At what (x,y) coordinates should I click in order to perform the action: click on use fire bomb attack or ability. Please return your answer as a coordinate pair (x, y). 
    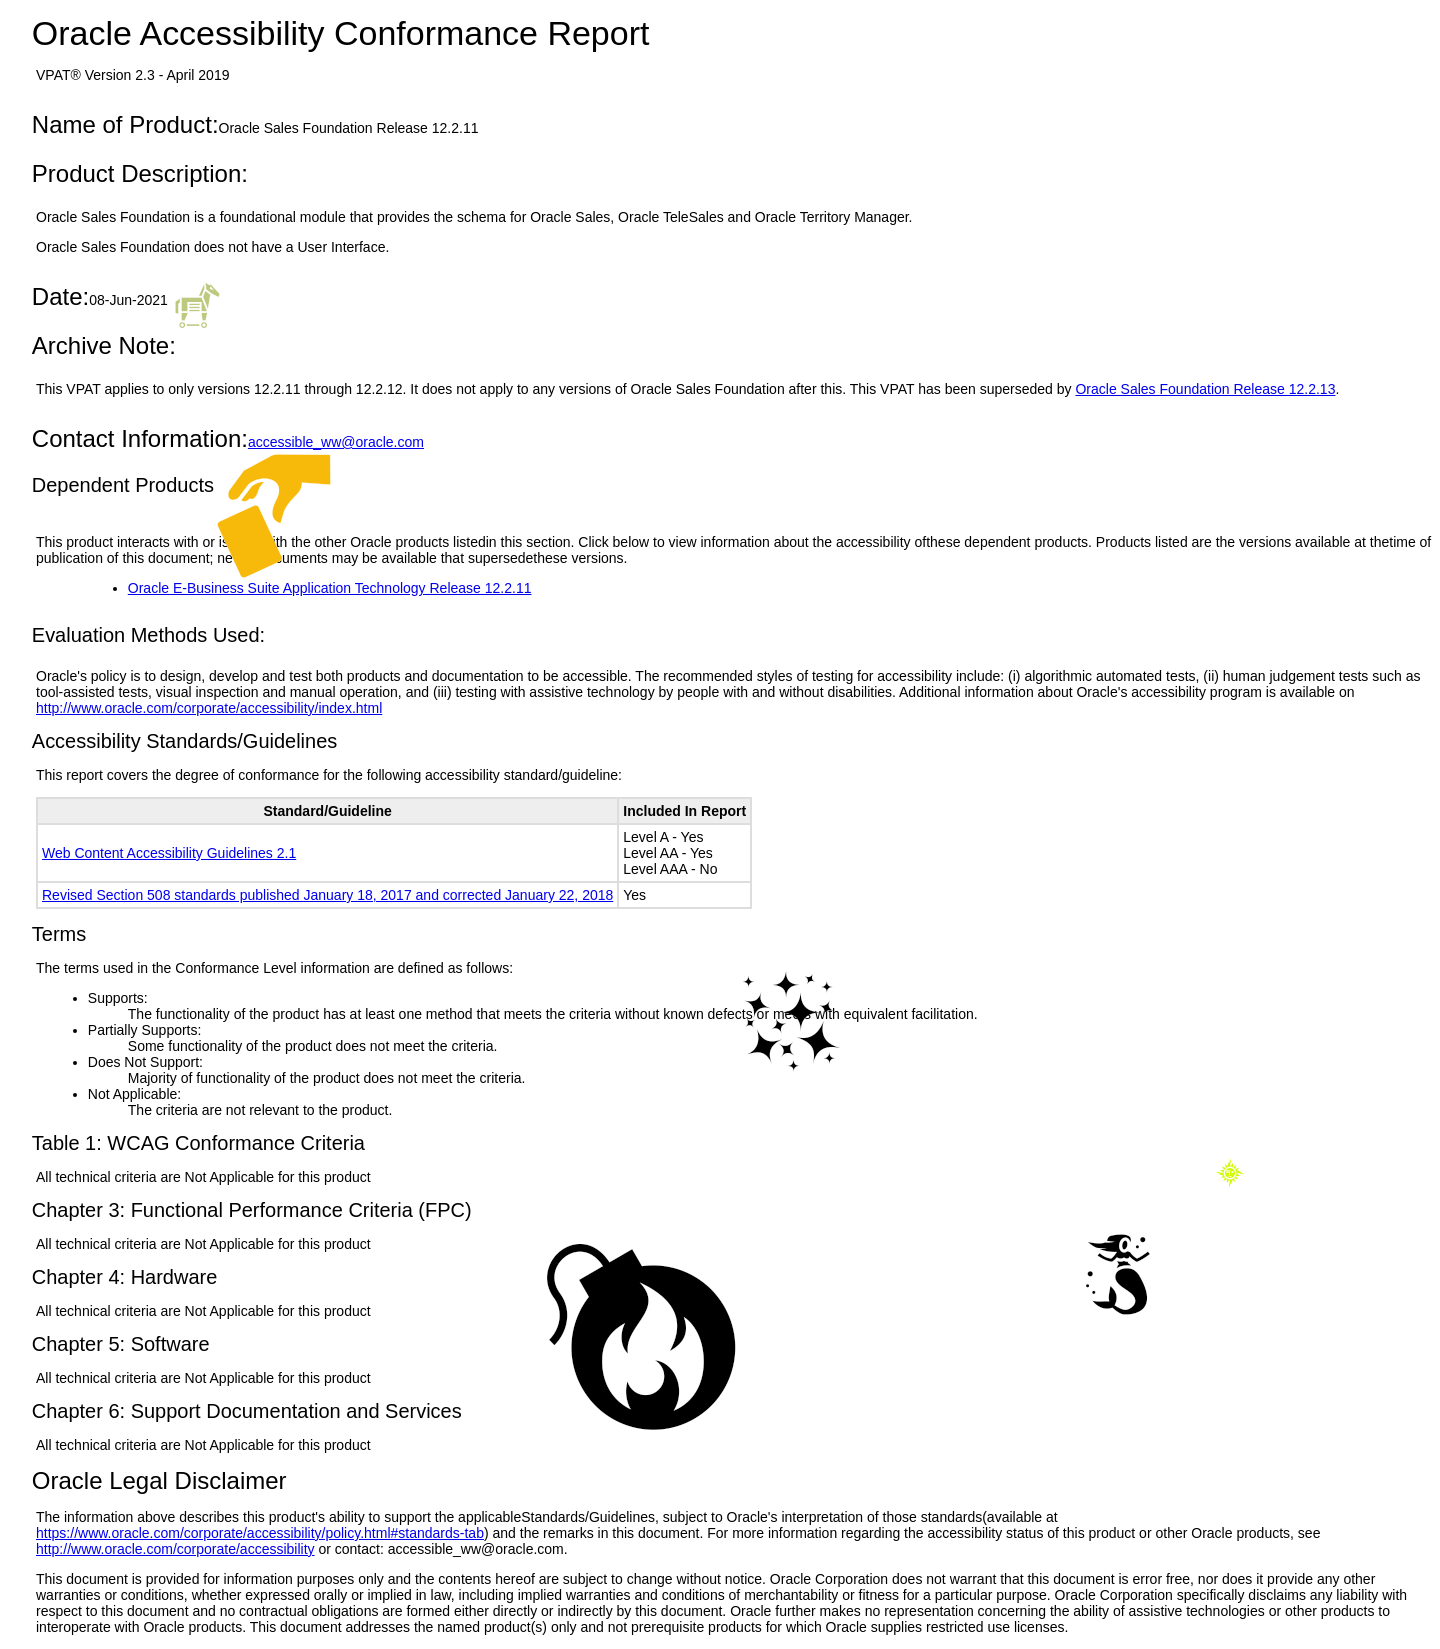
    Looking at the image, I should click on (639, 1334).